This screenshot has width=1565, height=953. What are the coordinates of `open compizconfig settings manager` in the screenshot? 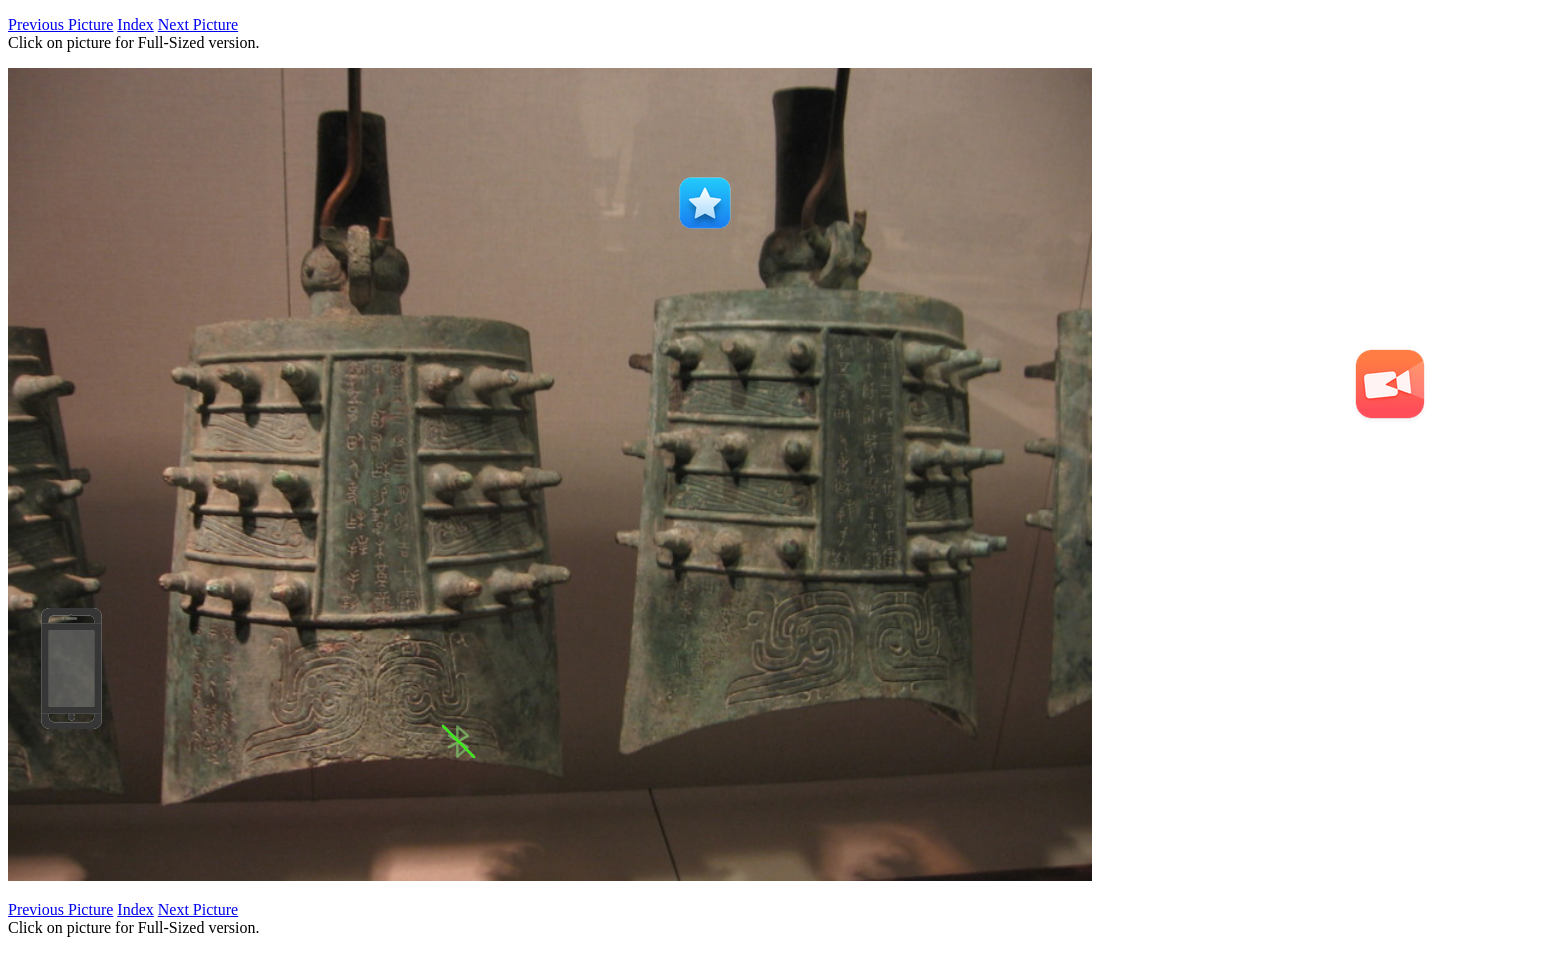 It's located at (705, 203).